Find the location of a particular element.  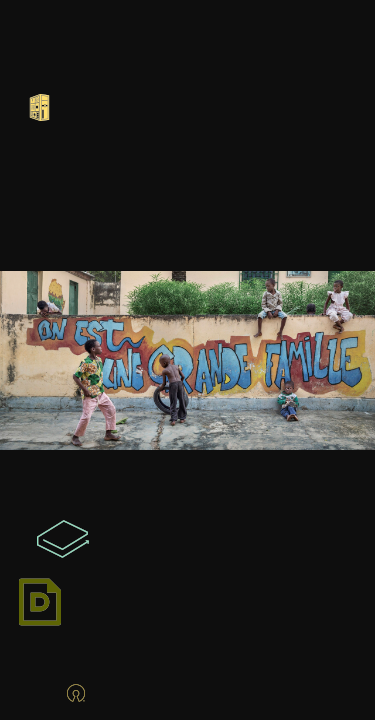

view or open a PDF document is located at coordinates (40, 602).